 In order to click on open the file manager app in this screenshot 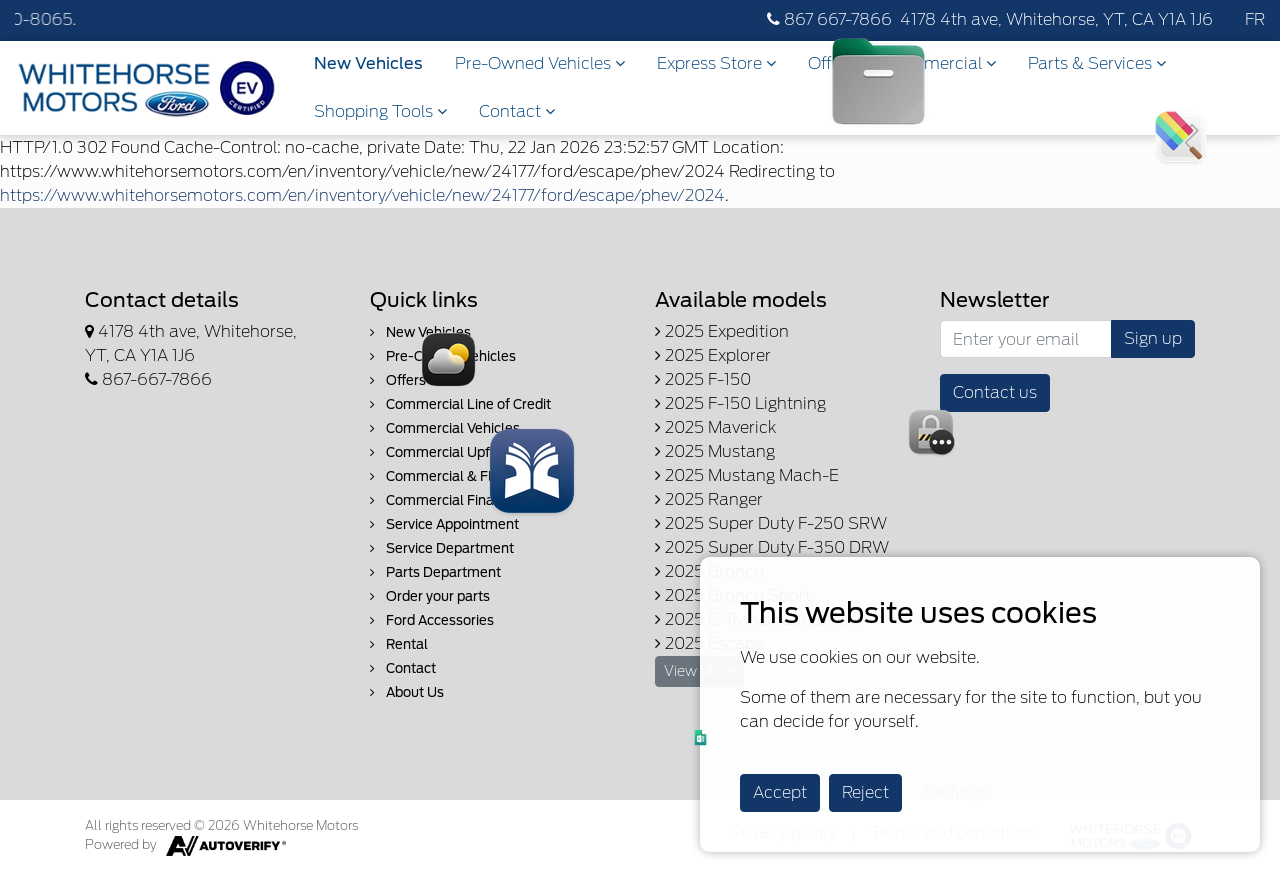, I will do `click(878, 81)`.